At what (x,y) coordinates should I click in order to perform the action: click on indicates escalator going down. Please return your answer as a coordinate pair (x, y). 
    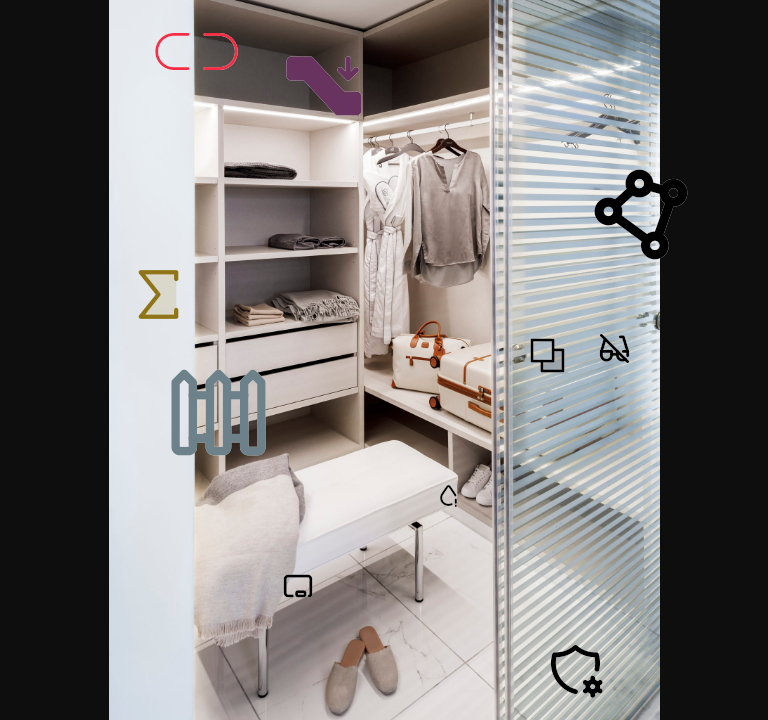
    Looking at the image, I should click on (324, 86).